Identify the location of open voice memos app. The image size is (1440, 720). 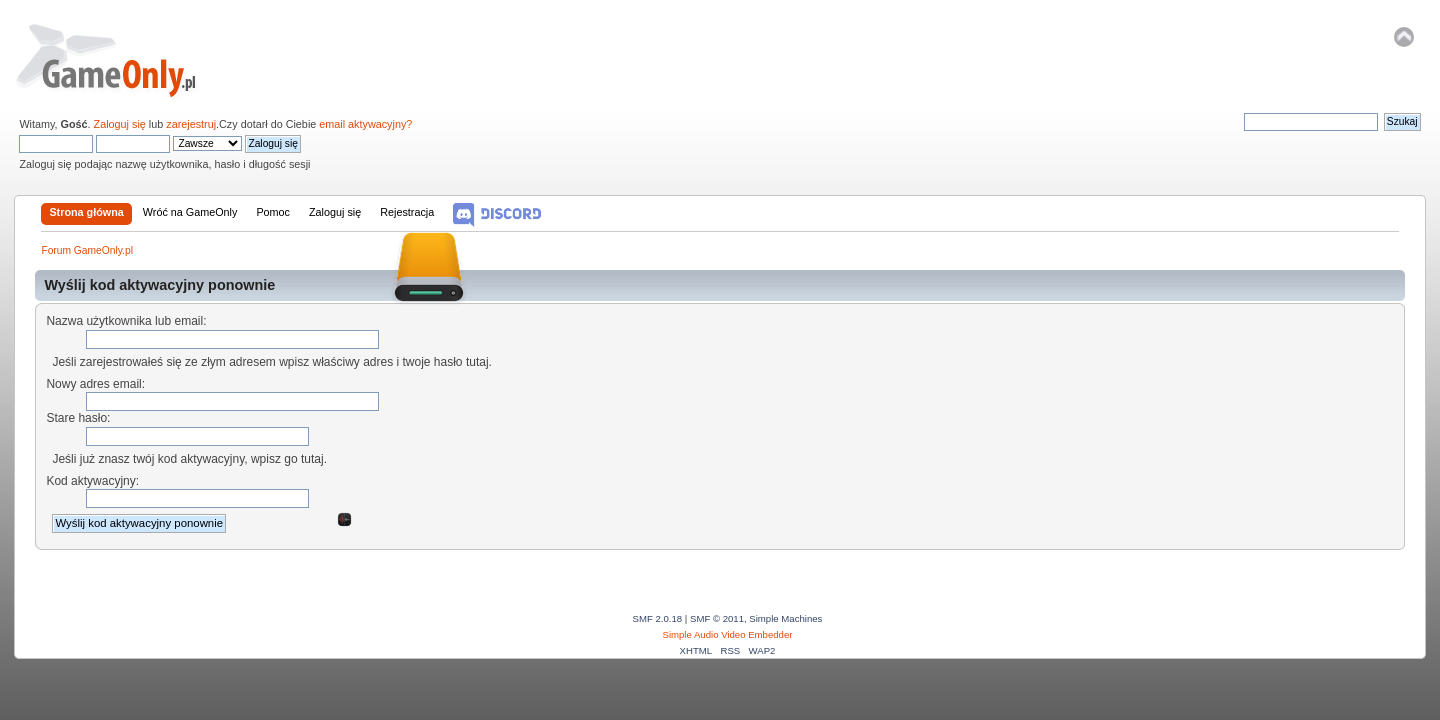
(344, 519).